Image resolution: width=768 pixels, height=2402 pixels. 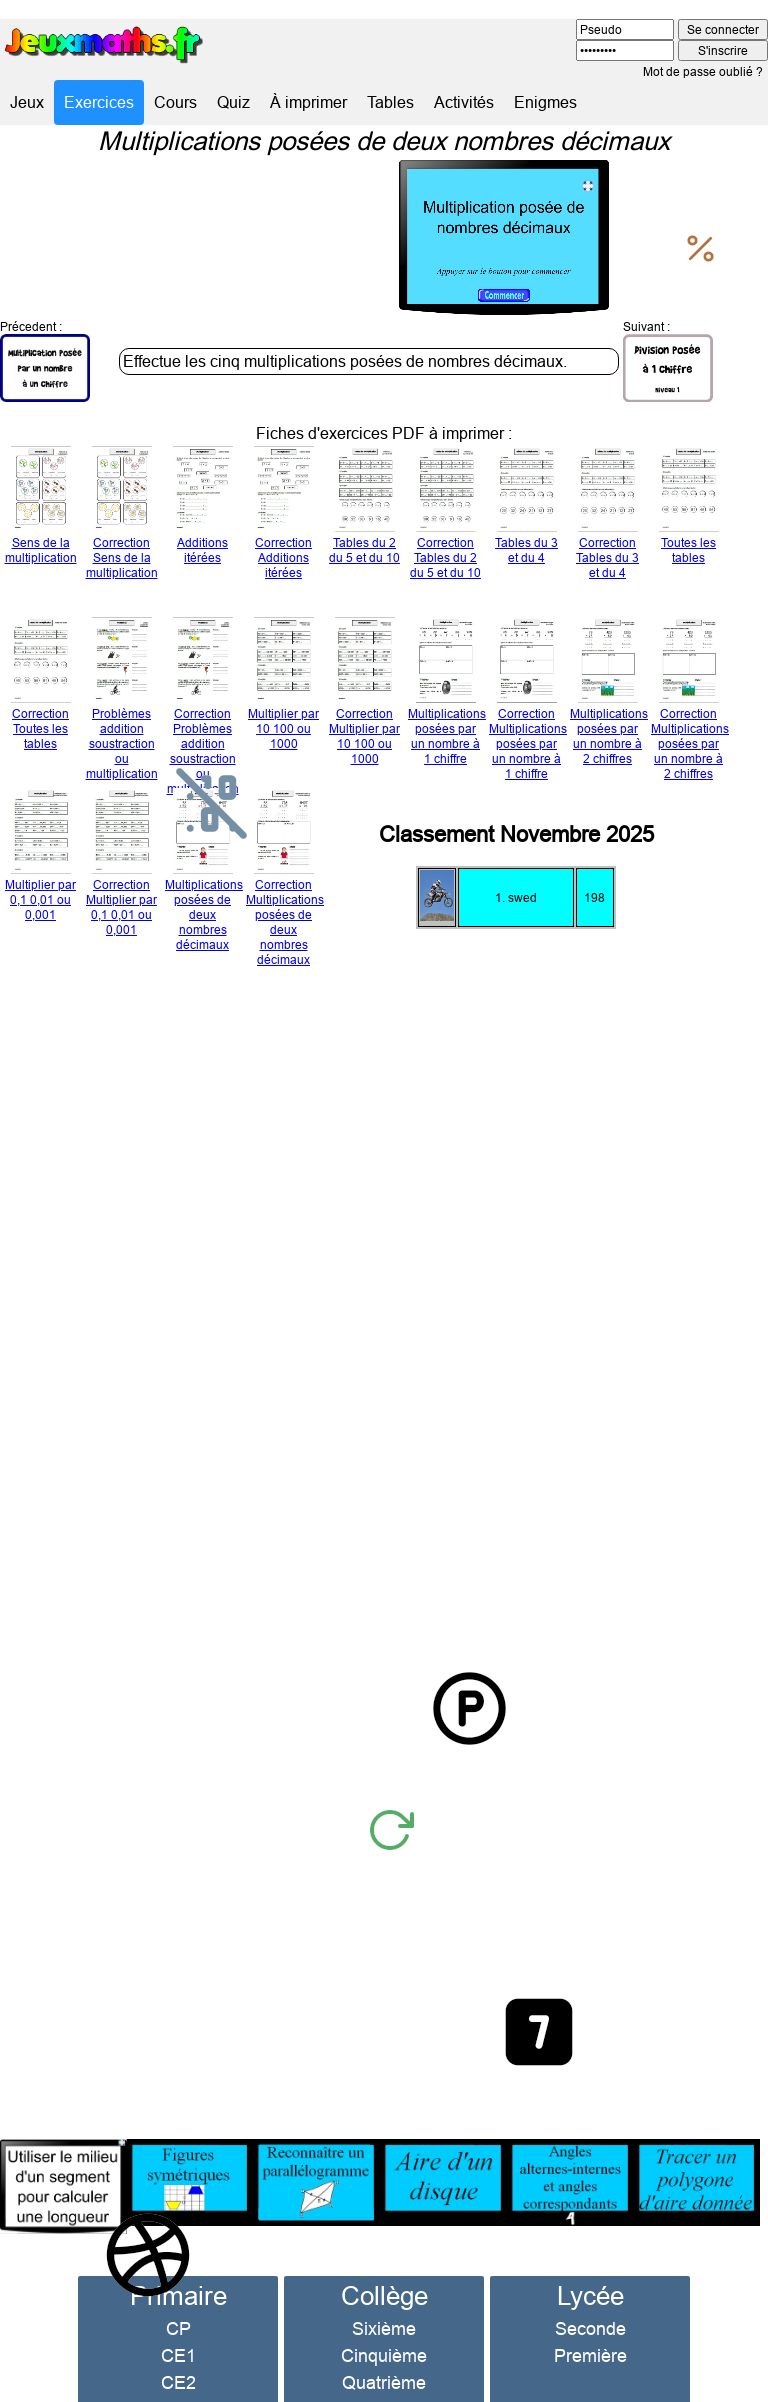 I want to click on visit dribbble profile or portfolio, so click(x=148, y=2255).